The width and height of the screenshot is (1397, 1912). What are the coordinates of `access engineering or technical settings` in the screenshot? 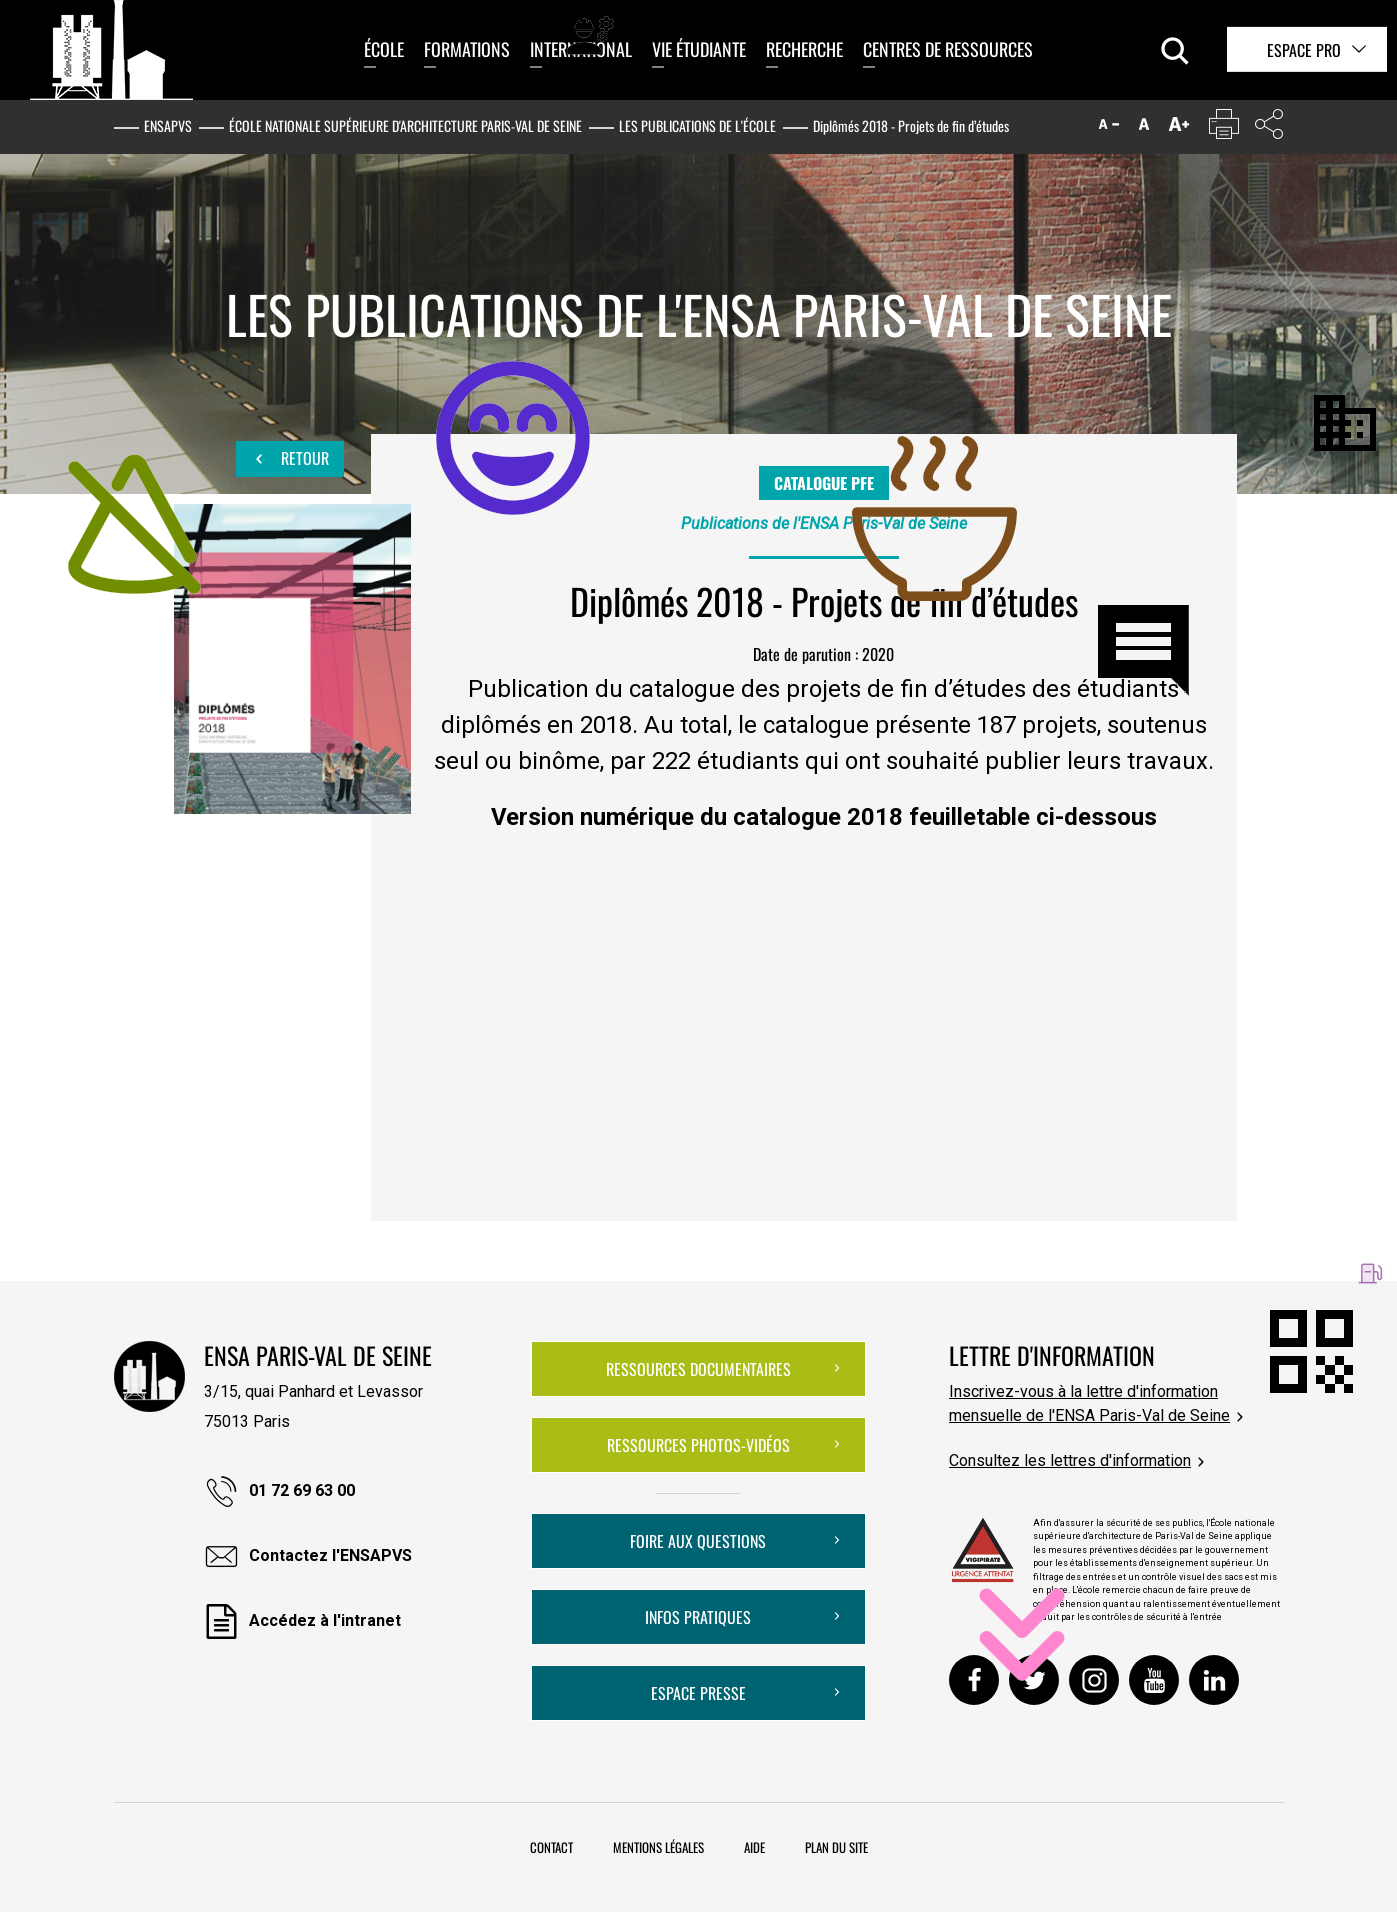 It's located at (590, 35).